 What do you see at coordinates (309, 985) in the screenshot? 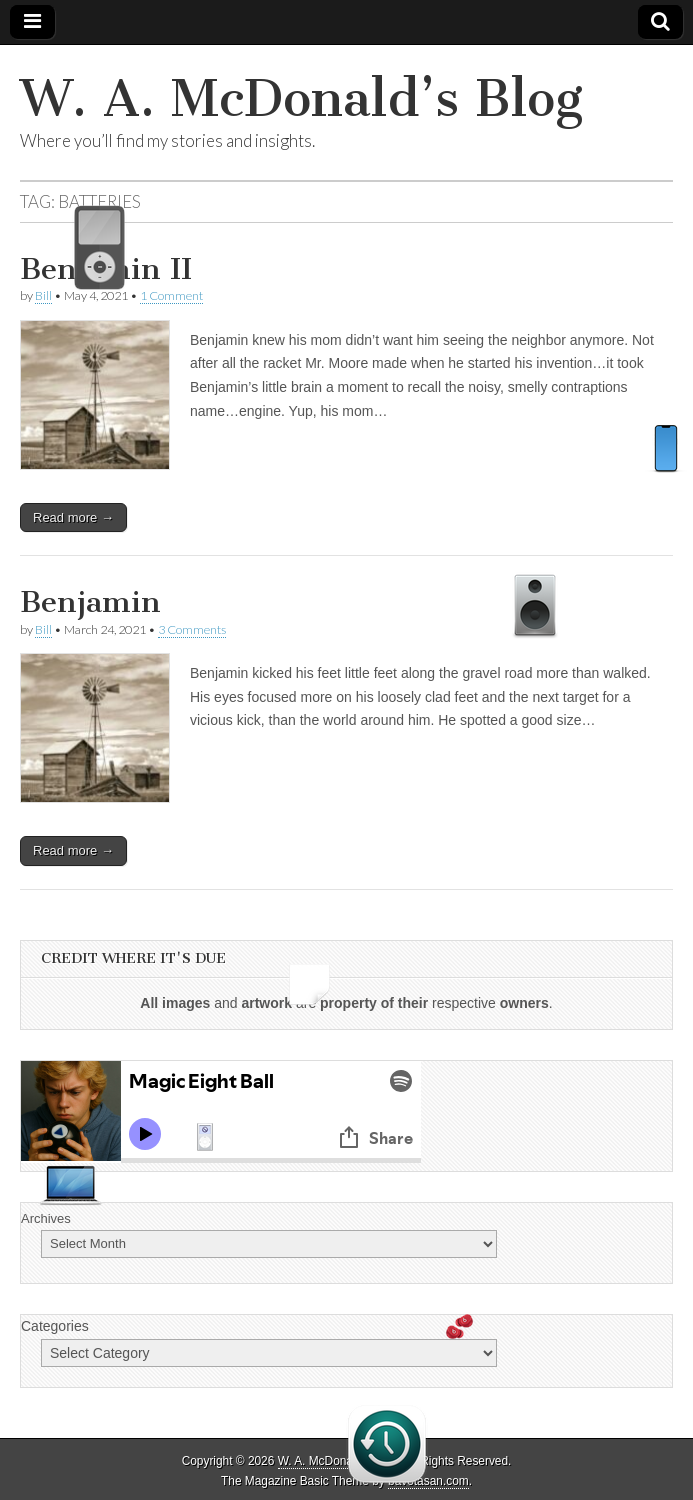
I see `unknown or unrecognized clipping file type` at bounding box center [309, 985].